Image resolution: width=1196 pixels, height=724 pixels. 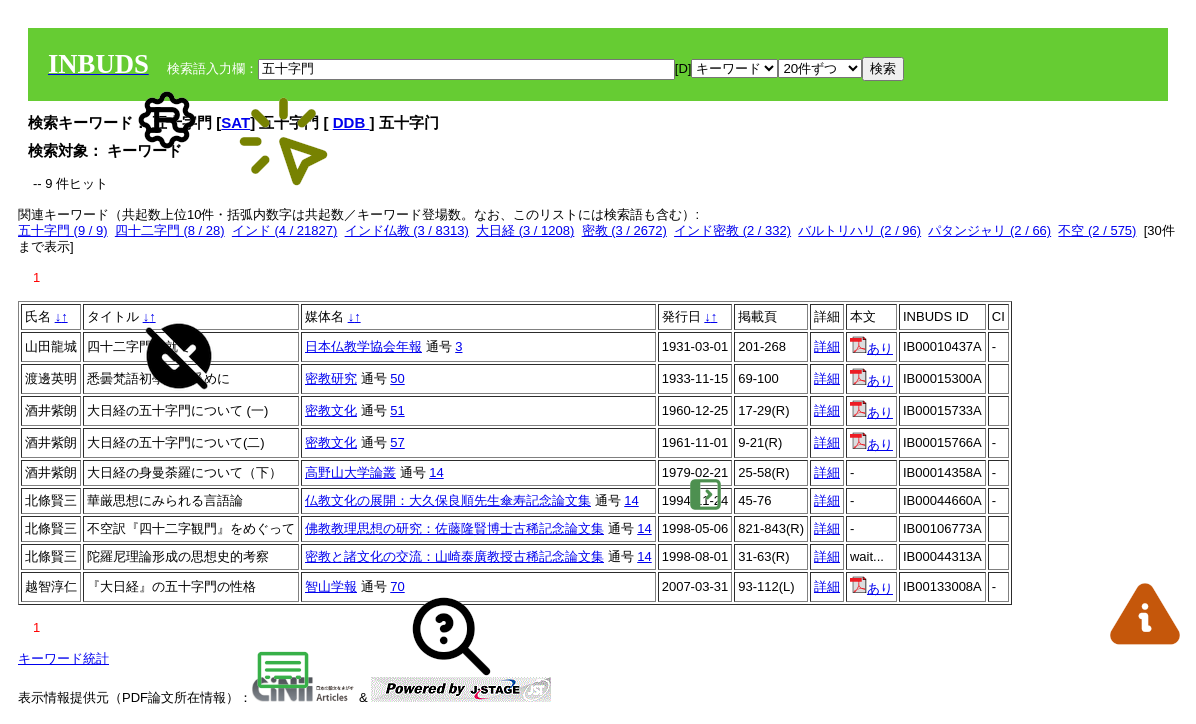 What do you see at coordinates (1145, 616) in the screenshot?
I see `view important information or notice` at bounding box center [1145, 616].